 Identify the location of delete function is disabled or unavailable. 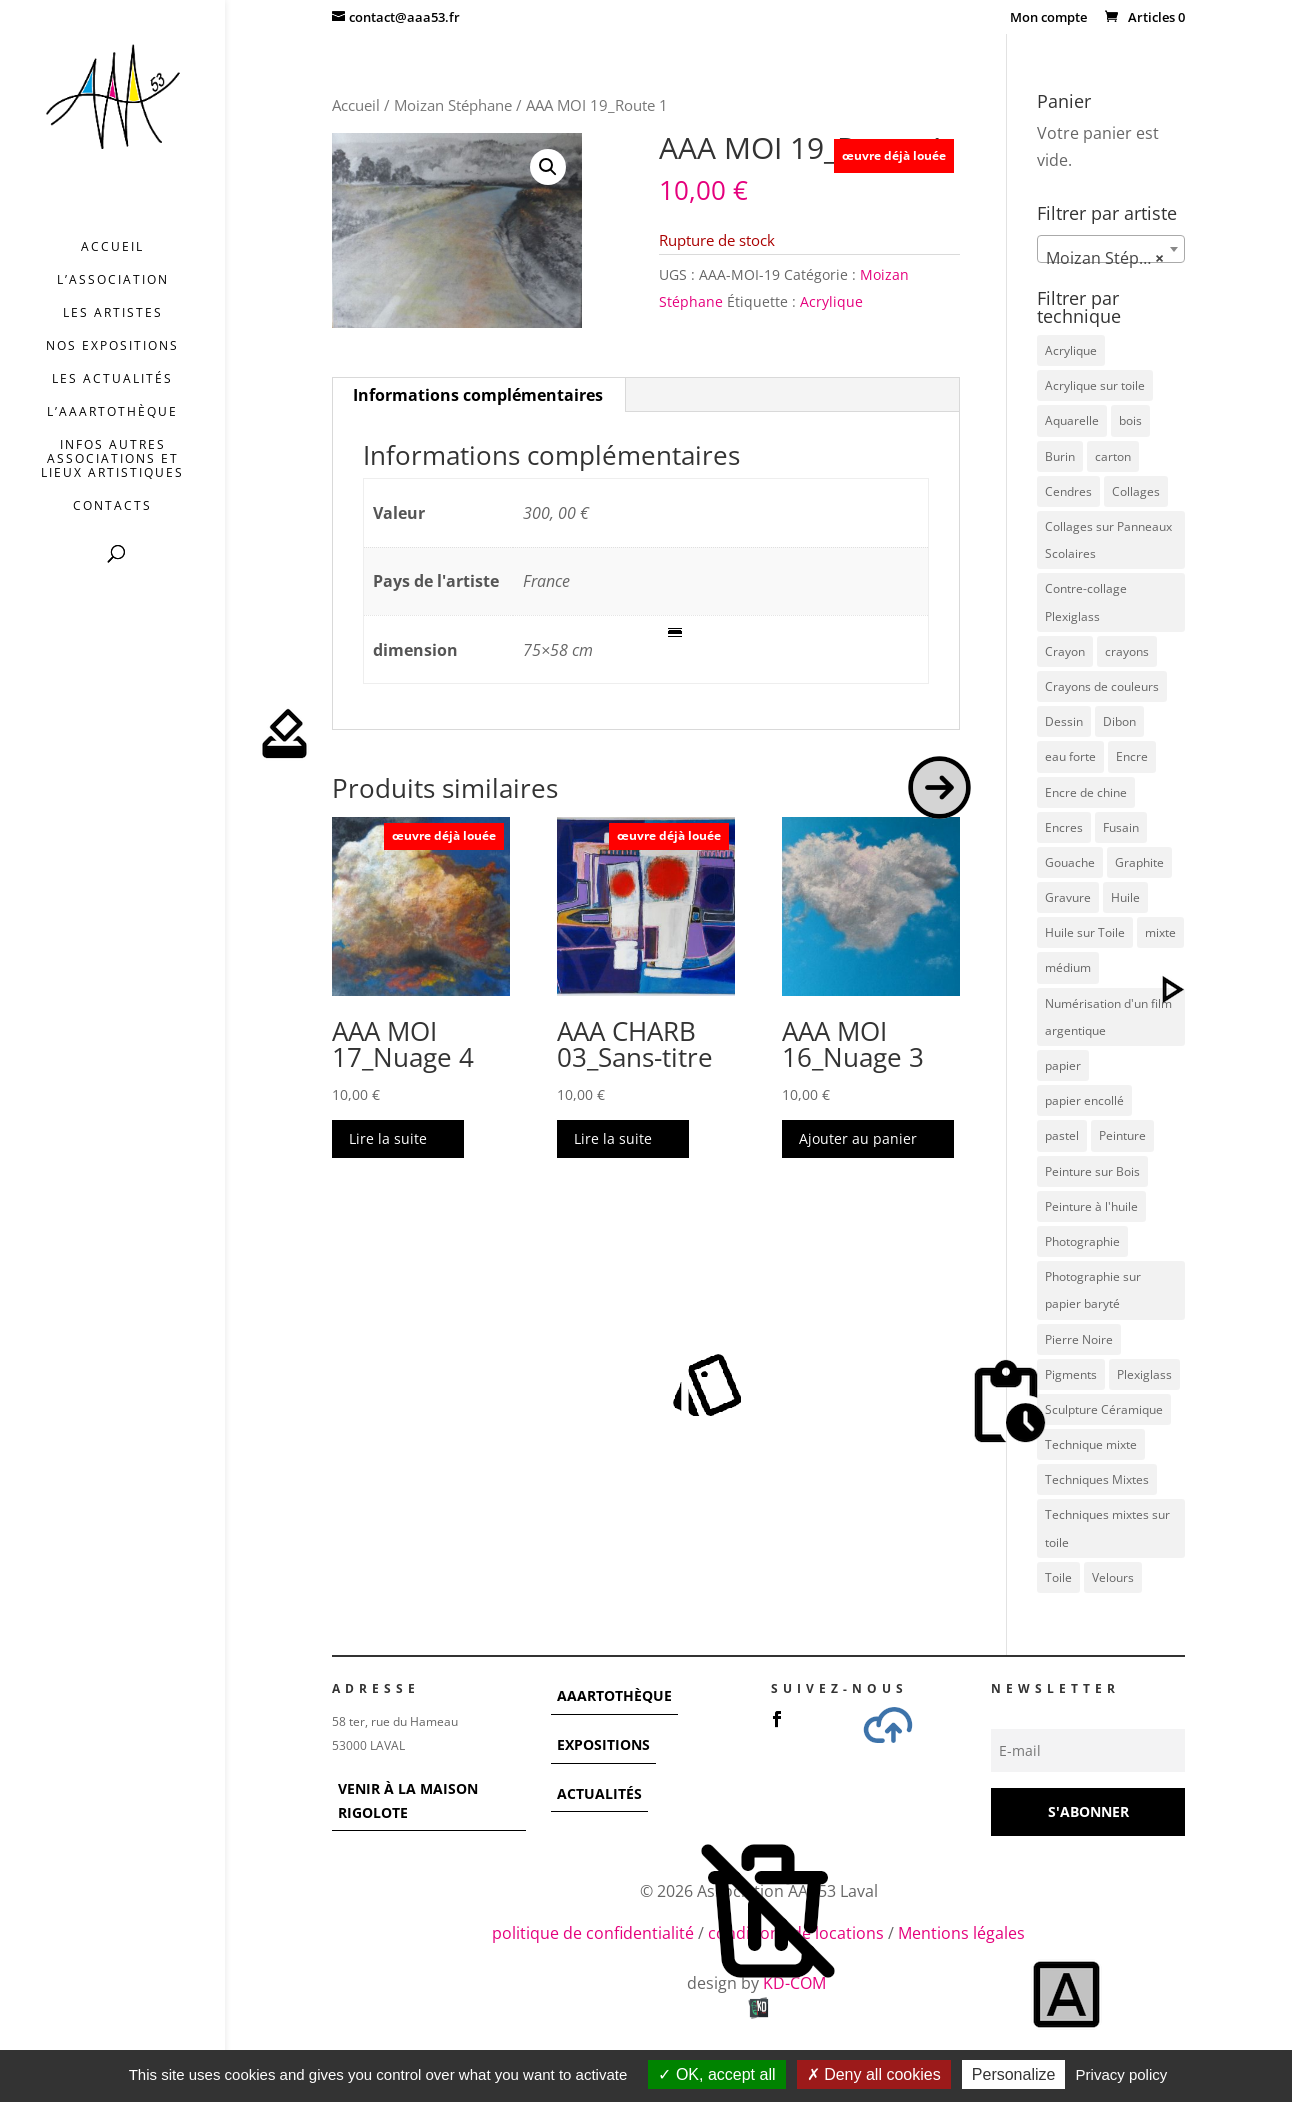
(768, 1911).